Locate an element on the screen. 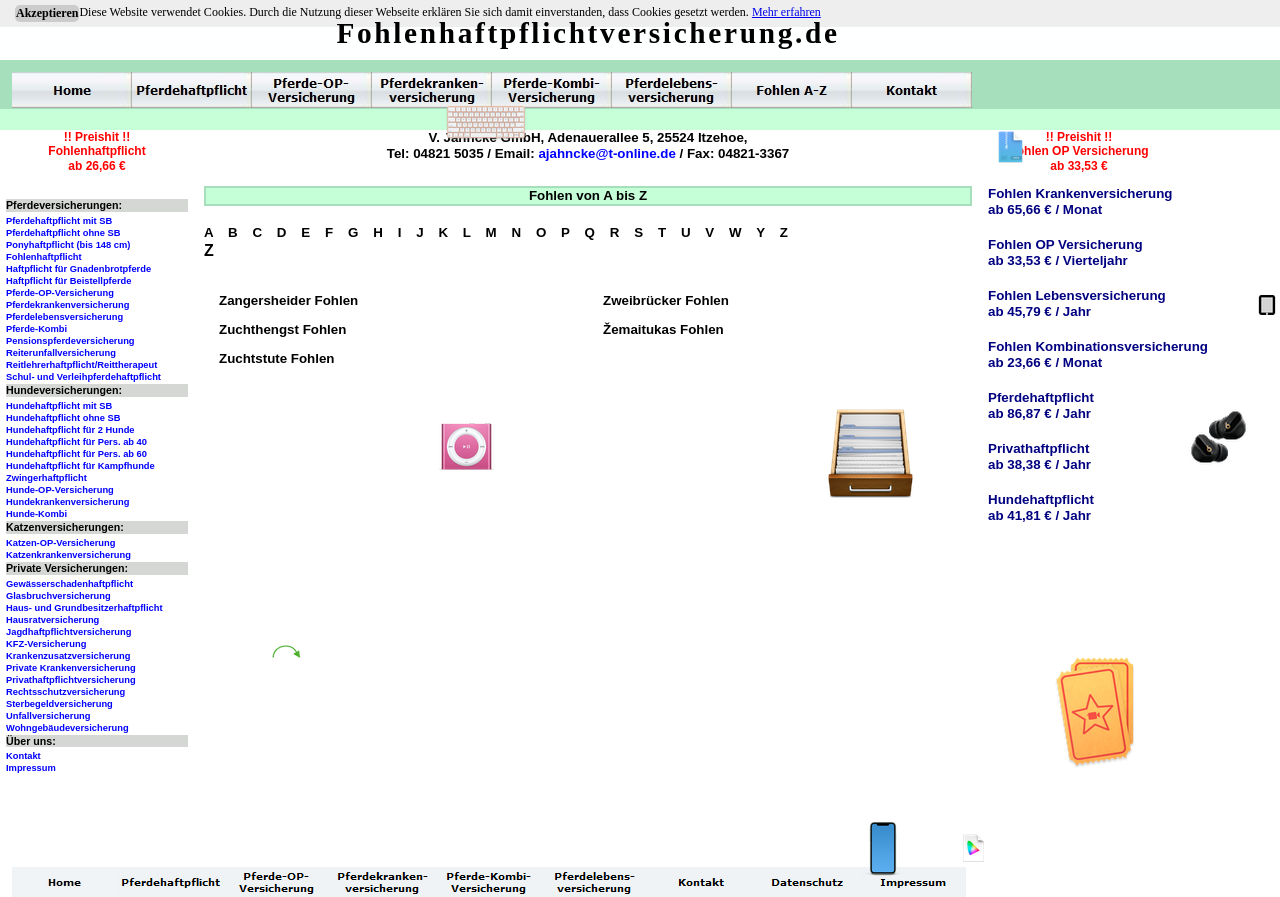 Image resolution: width=1280 pixels, height=897 pixels. access iMovie theater or shared projects is located at coordinates (1099, 712).